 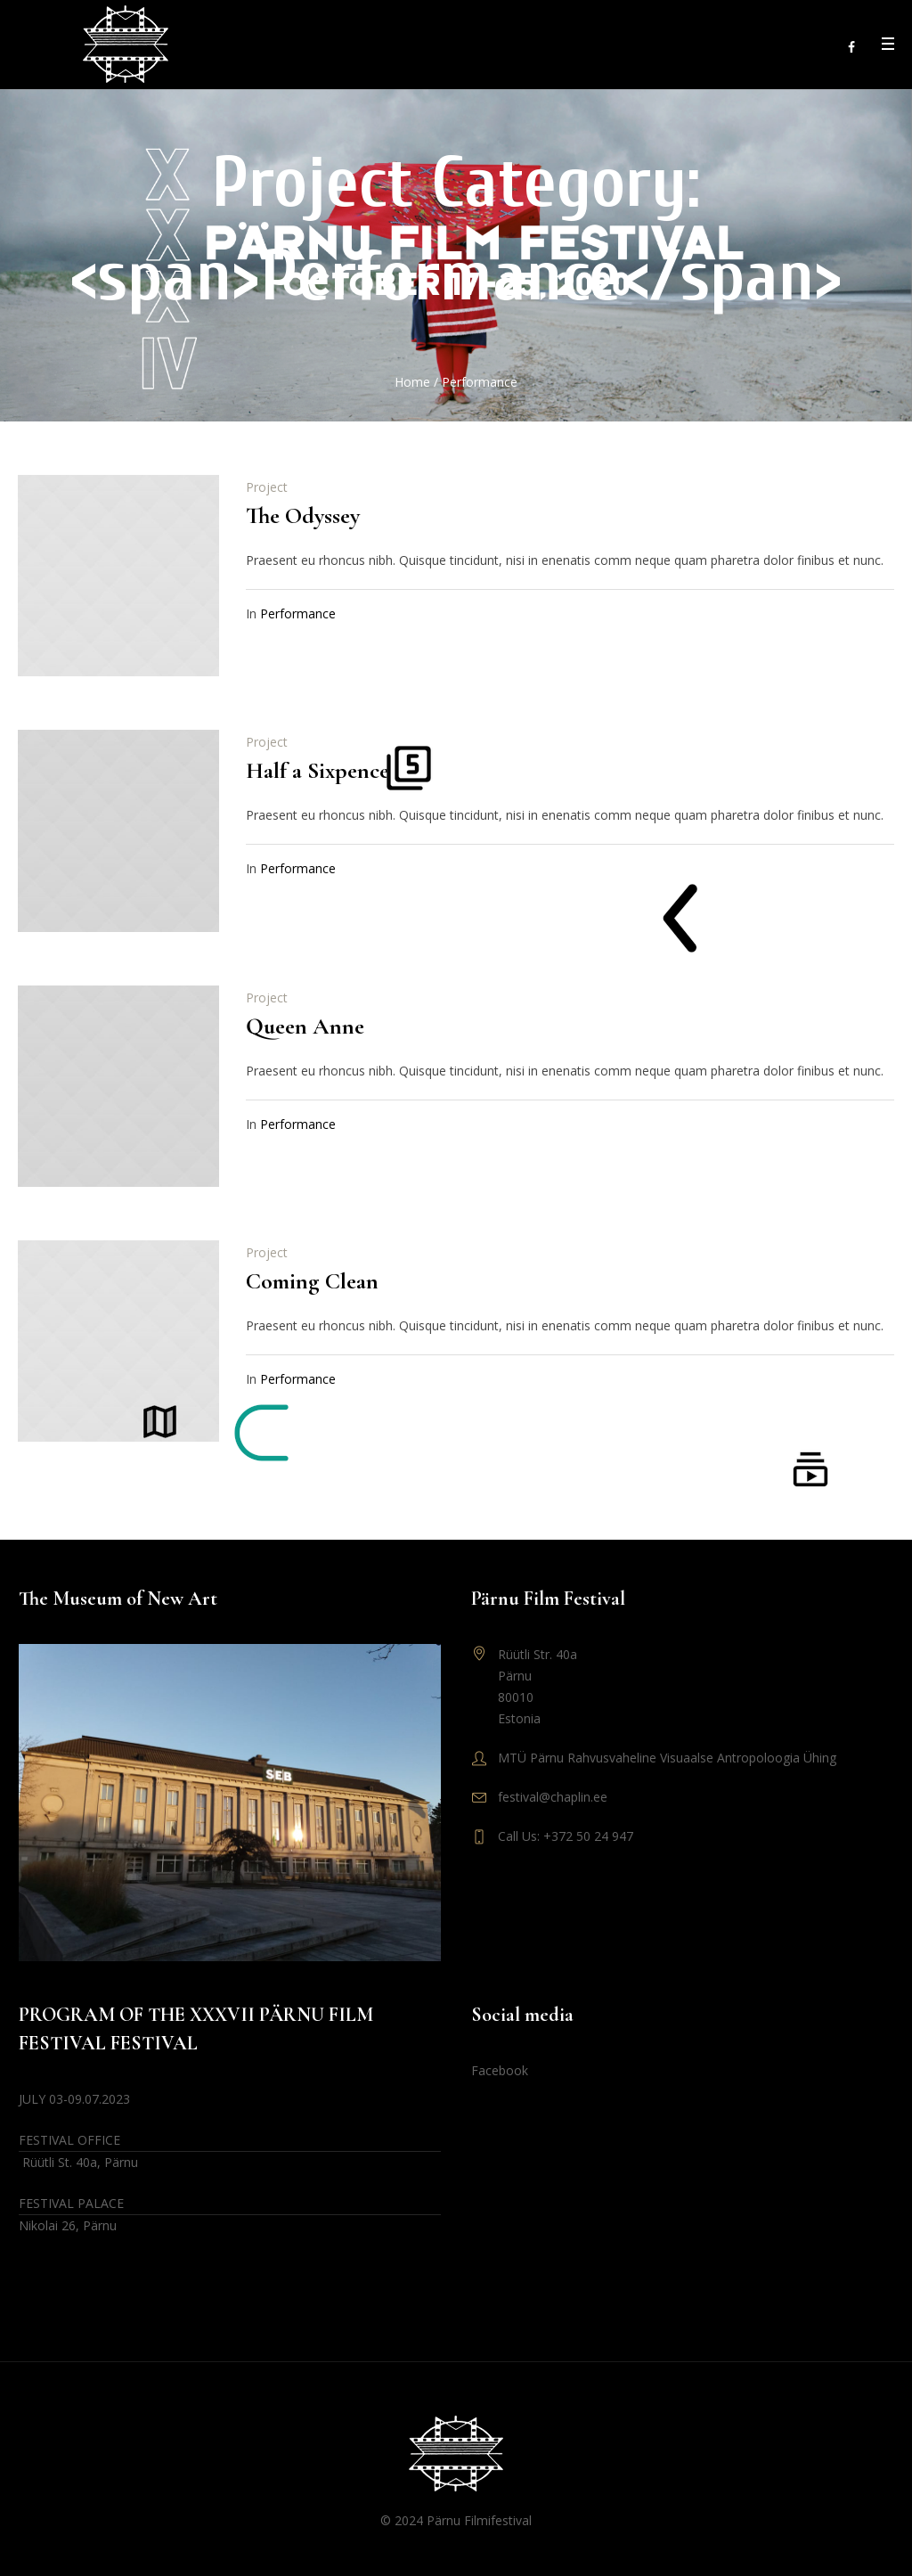 I want to click on go back to the previous screen, so click(x=682, y=918).